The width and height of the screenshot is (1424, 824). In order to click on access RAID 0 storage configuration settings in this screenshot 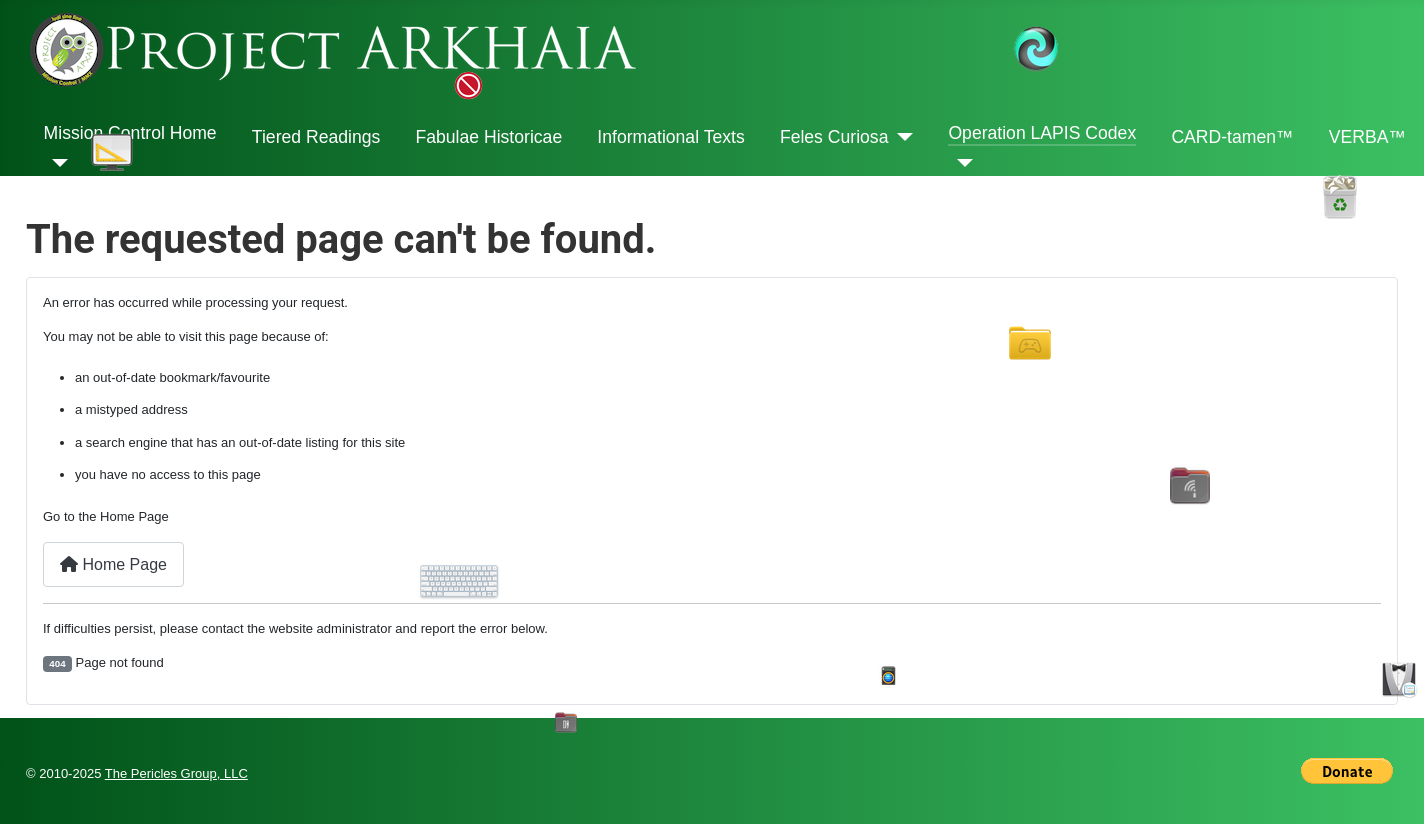, I will do `click(888, 675)`.